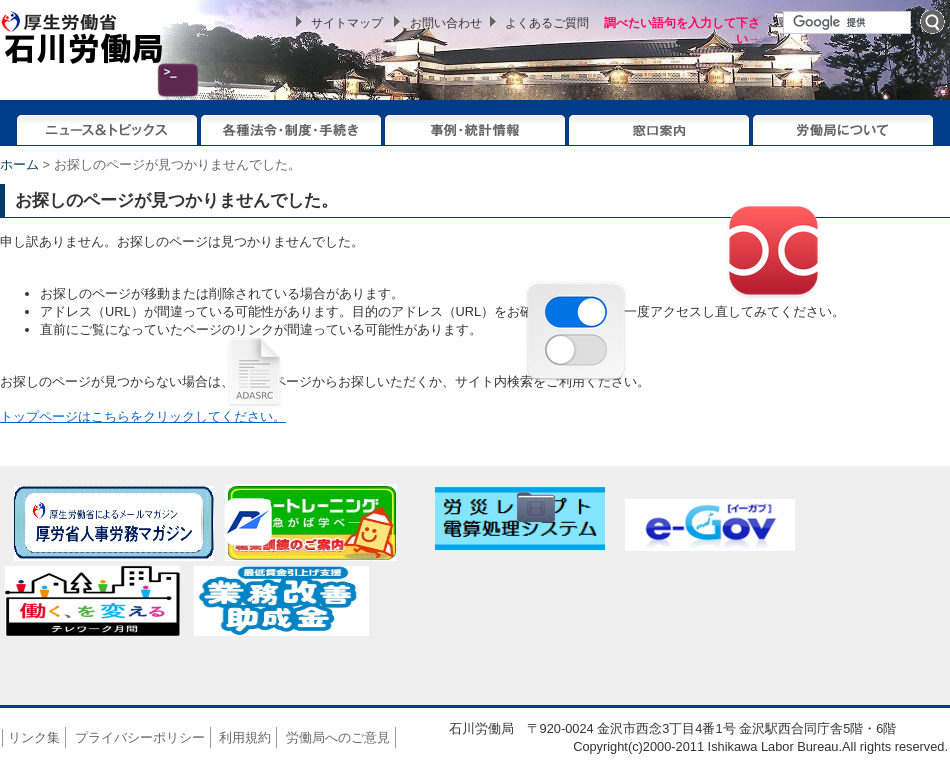 The image size is (950, 768). What do you see at coordinates (536, 507) in the screenshot?
I see `open your videos folder` at bounding box center [536, 507].